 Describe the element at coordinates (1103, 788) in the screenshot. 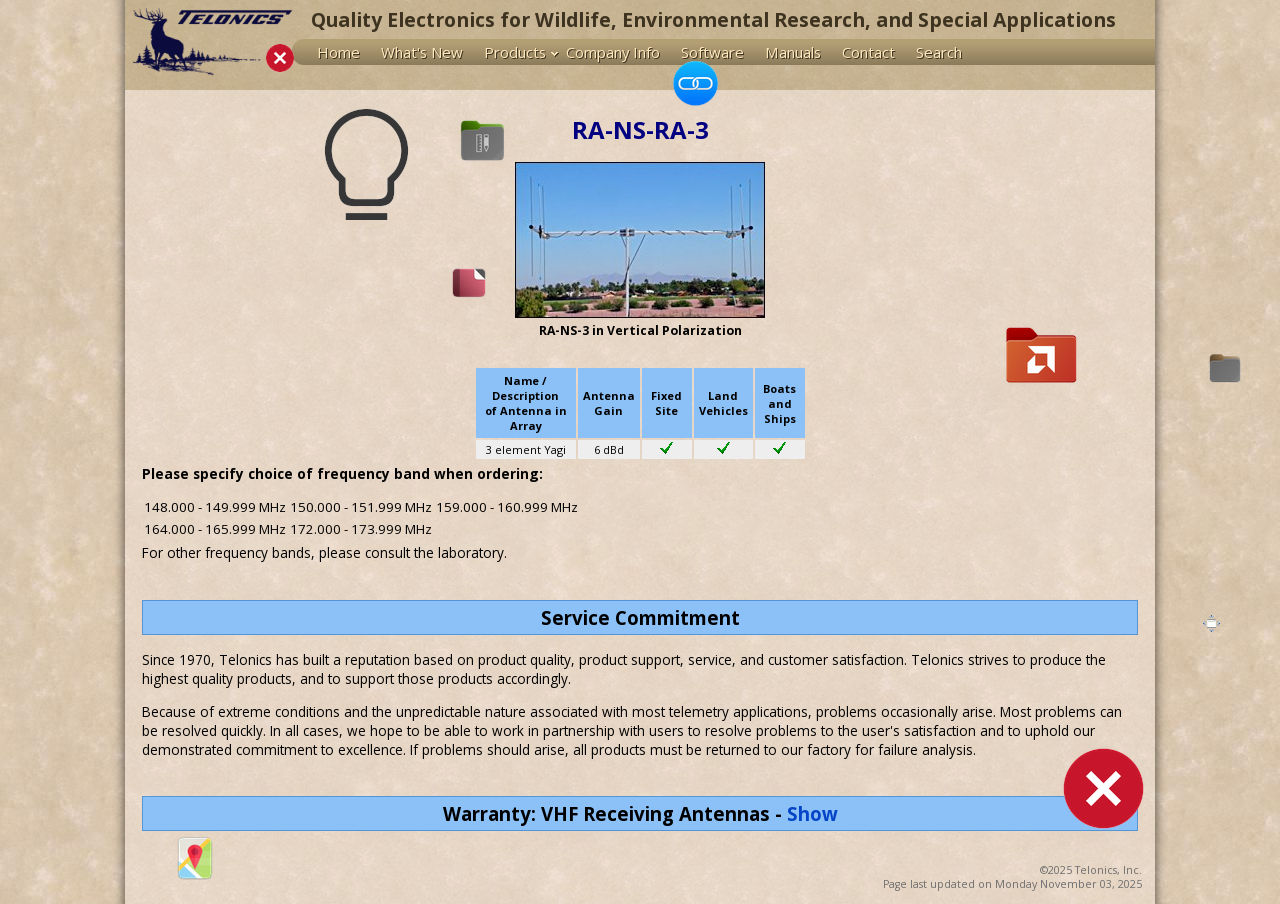

I see `cancel or clear a calculation` at that location.